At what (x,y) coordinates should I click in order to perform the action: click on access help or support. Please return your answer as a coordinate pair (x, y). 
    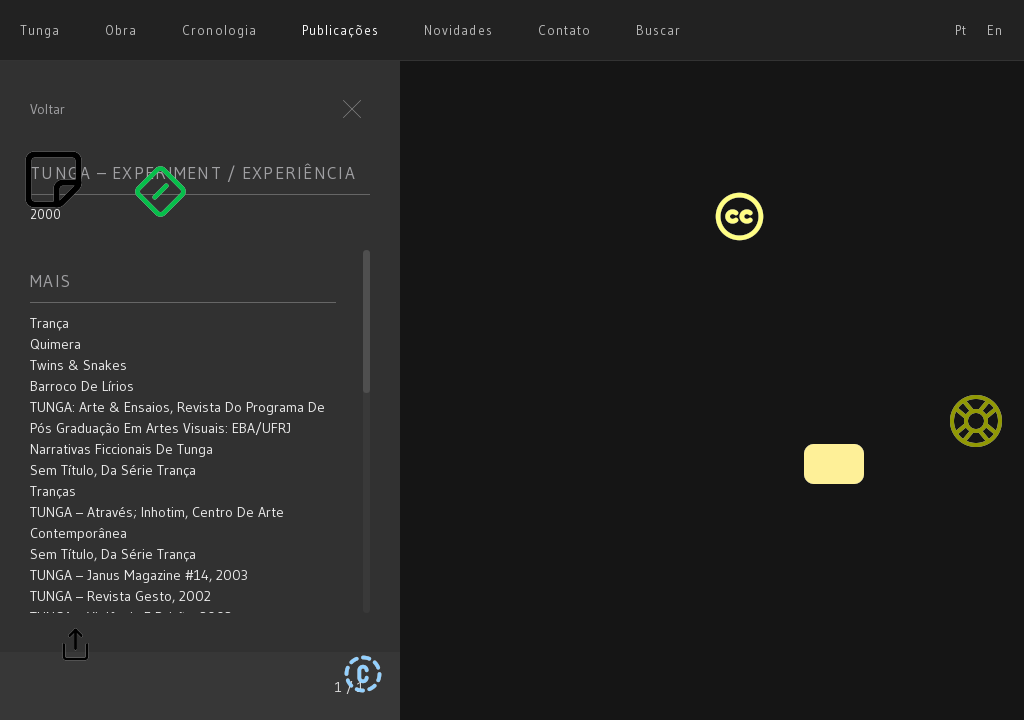
    Looking at the image, I should click on (976, 421).